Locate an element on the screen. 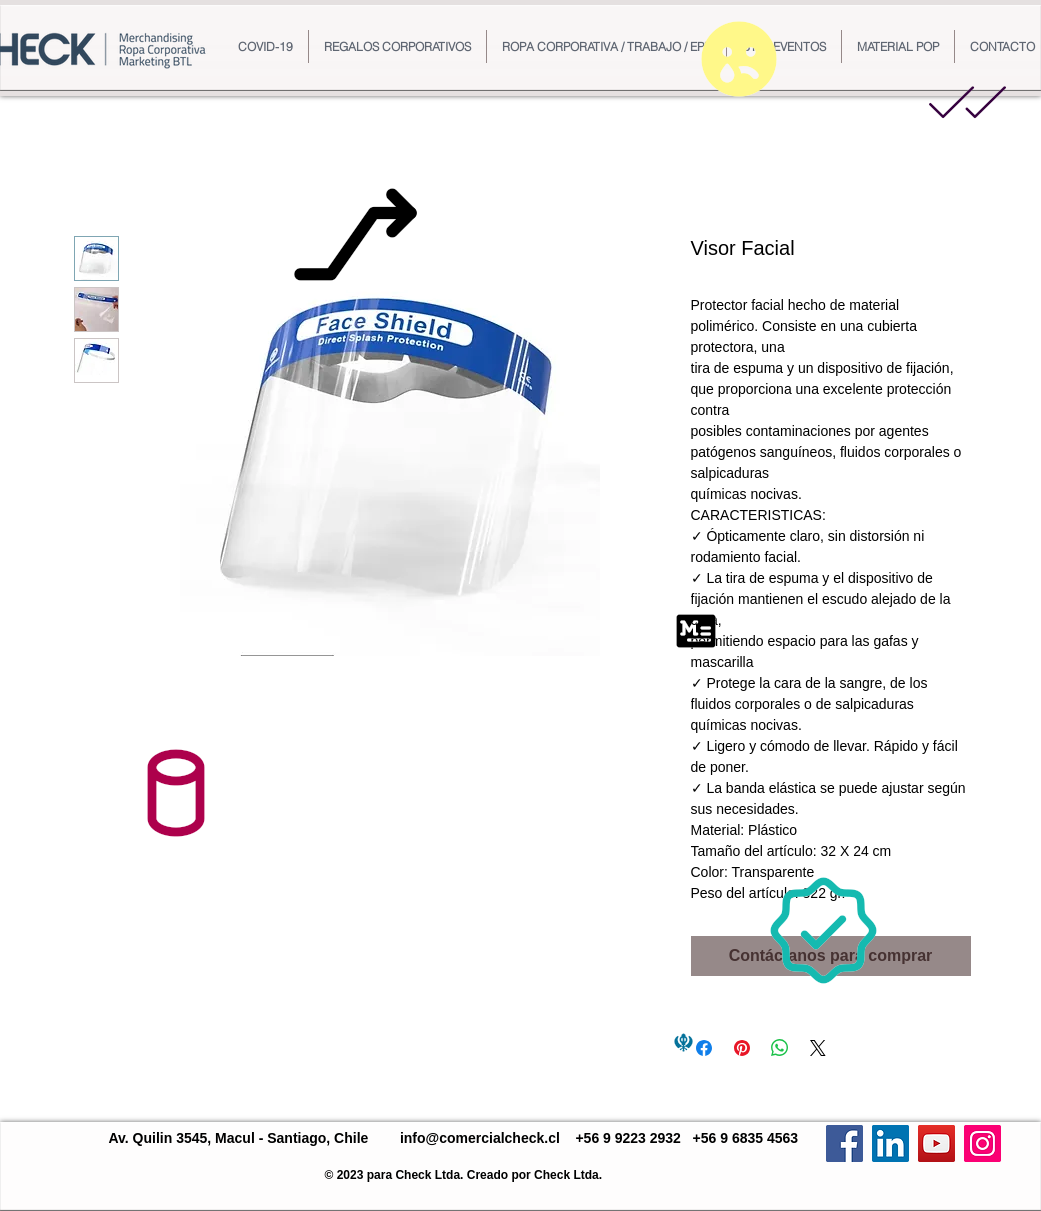  indicates multiple items selected or completed is located at coordinates (967, 103).